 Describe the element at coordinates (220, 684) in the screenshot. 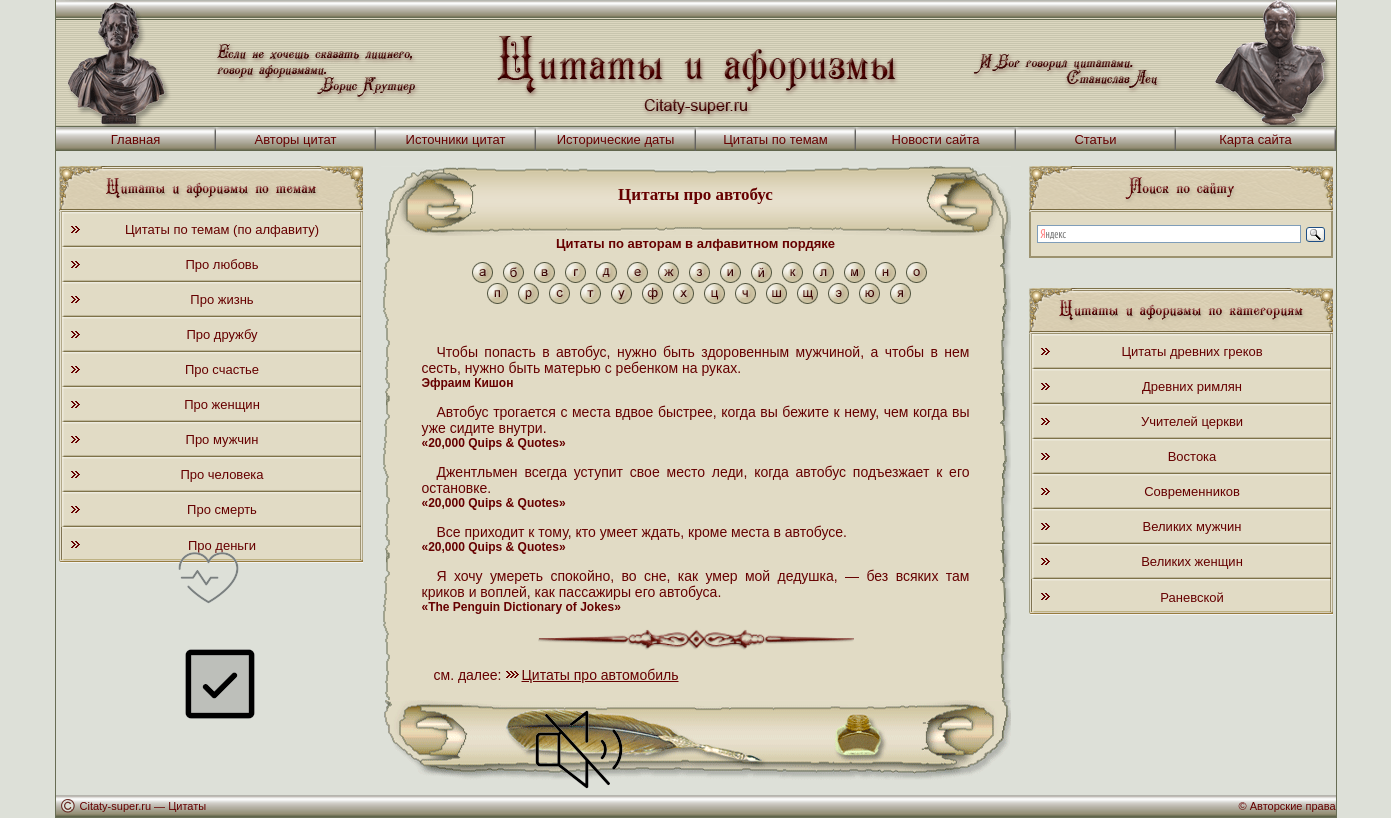

I see `mark task as complete` at that location.